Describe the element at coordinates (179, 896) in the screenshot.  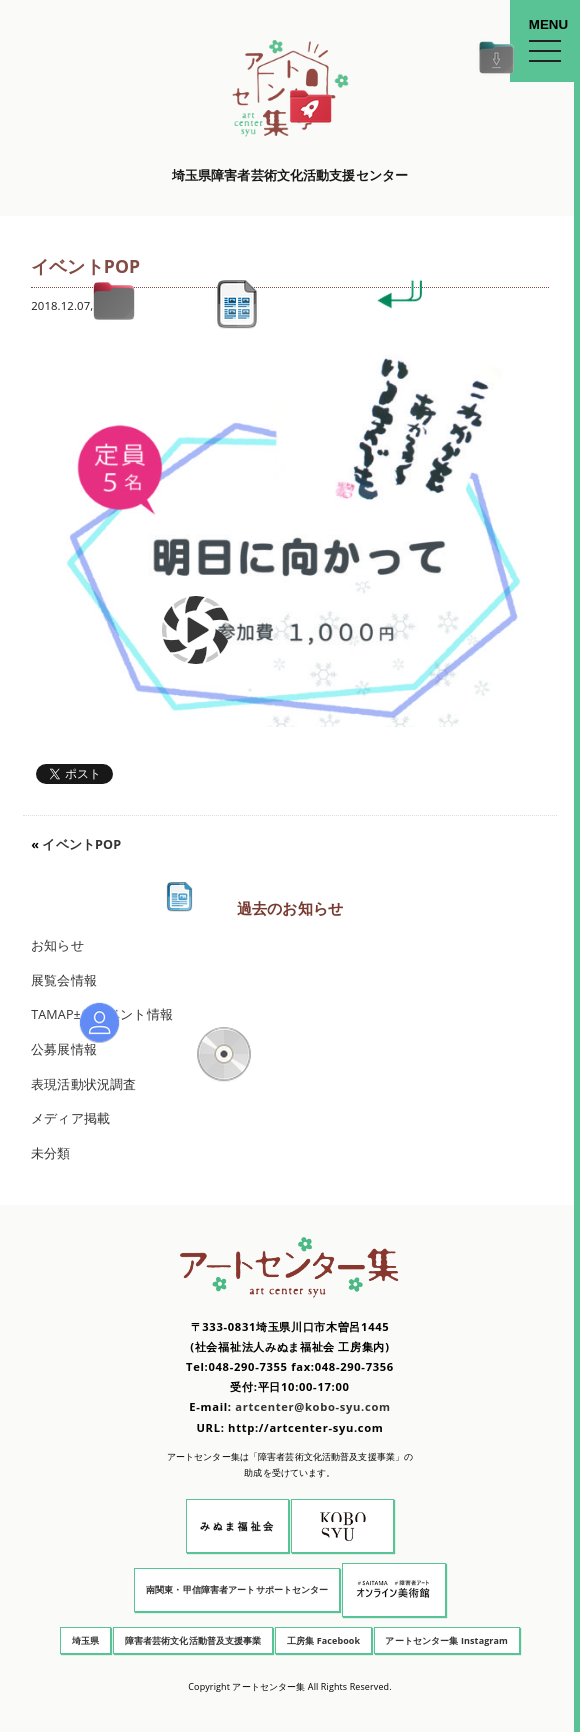
I see `libreoffice writer text template file` at that location.